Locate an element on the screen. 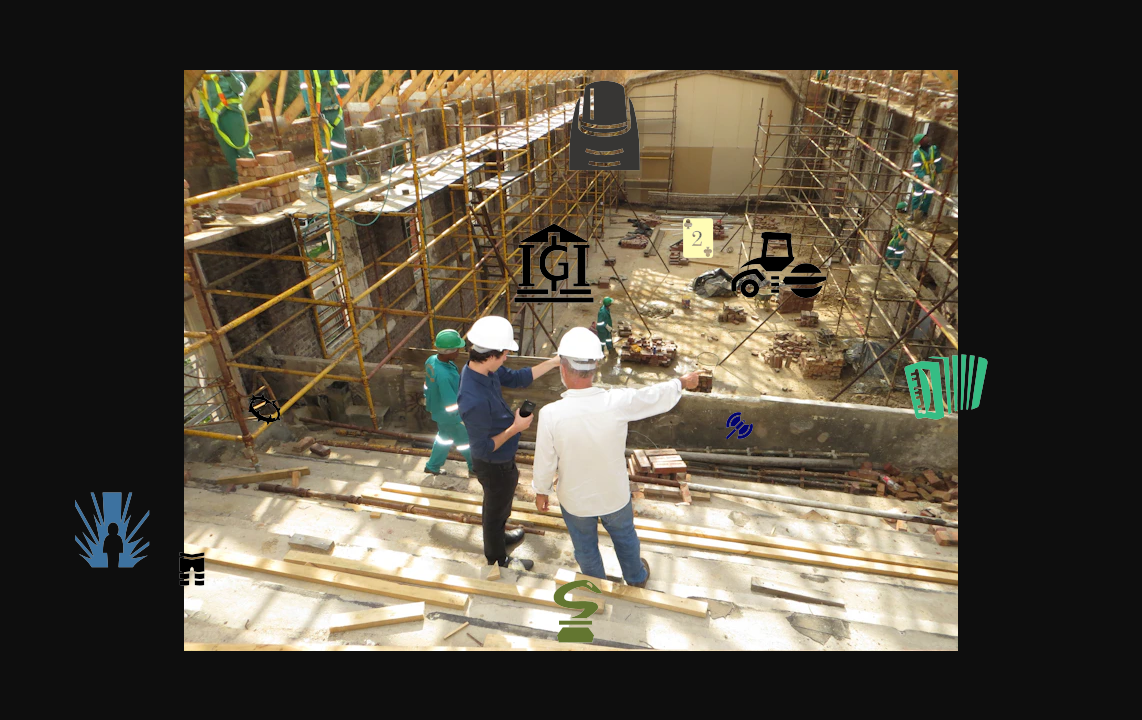  activate critical hit or deadly strike ability is located at coordinates (112, 530).